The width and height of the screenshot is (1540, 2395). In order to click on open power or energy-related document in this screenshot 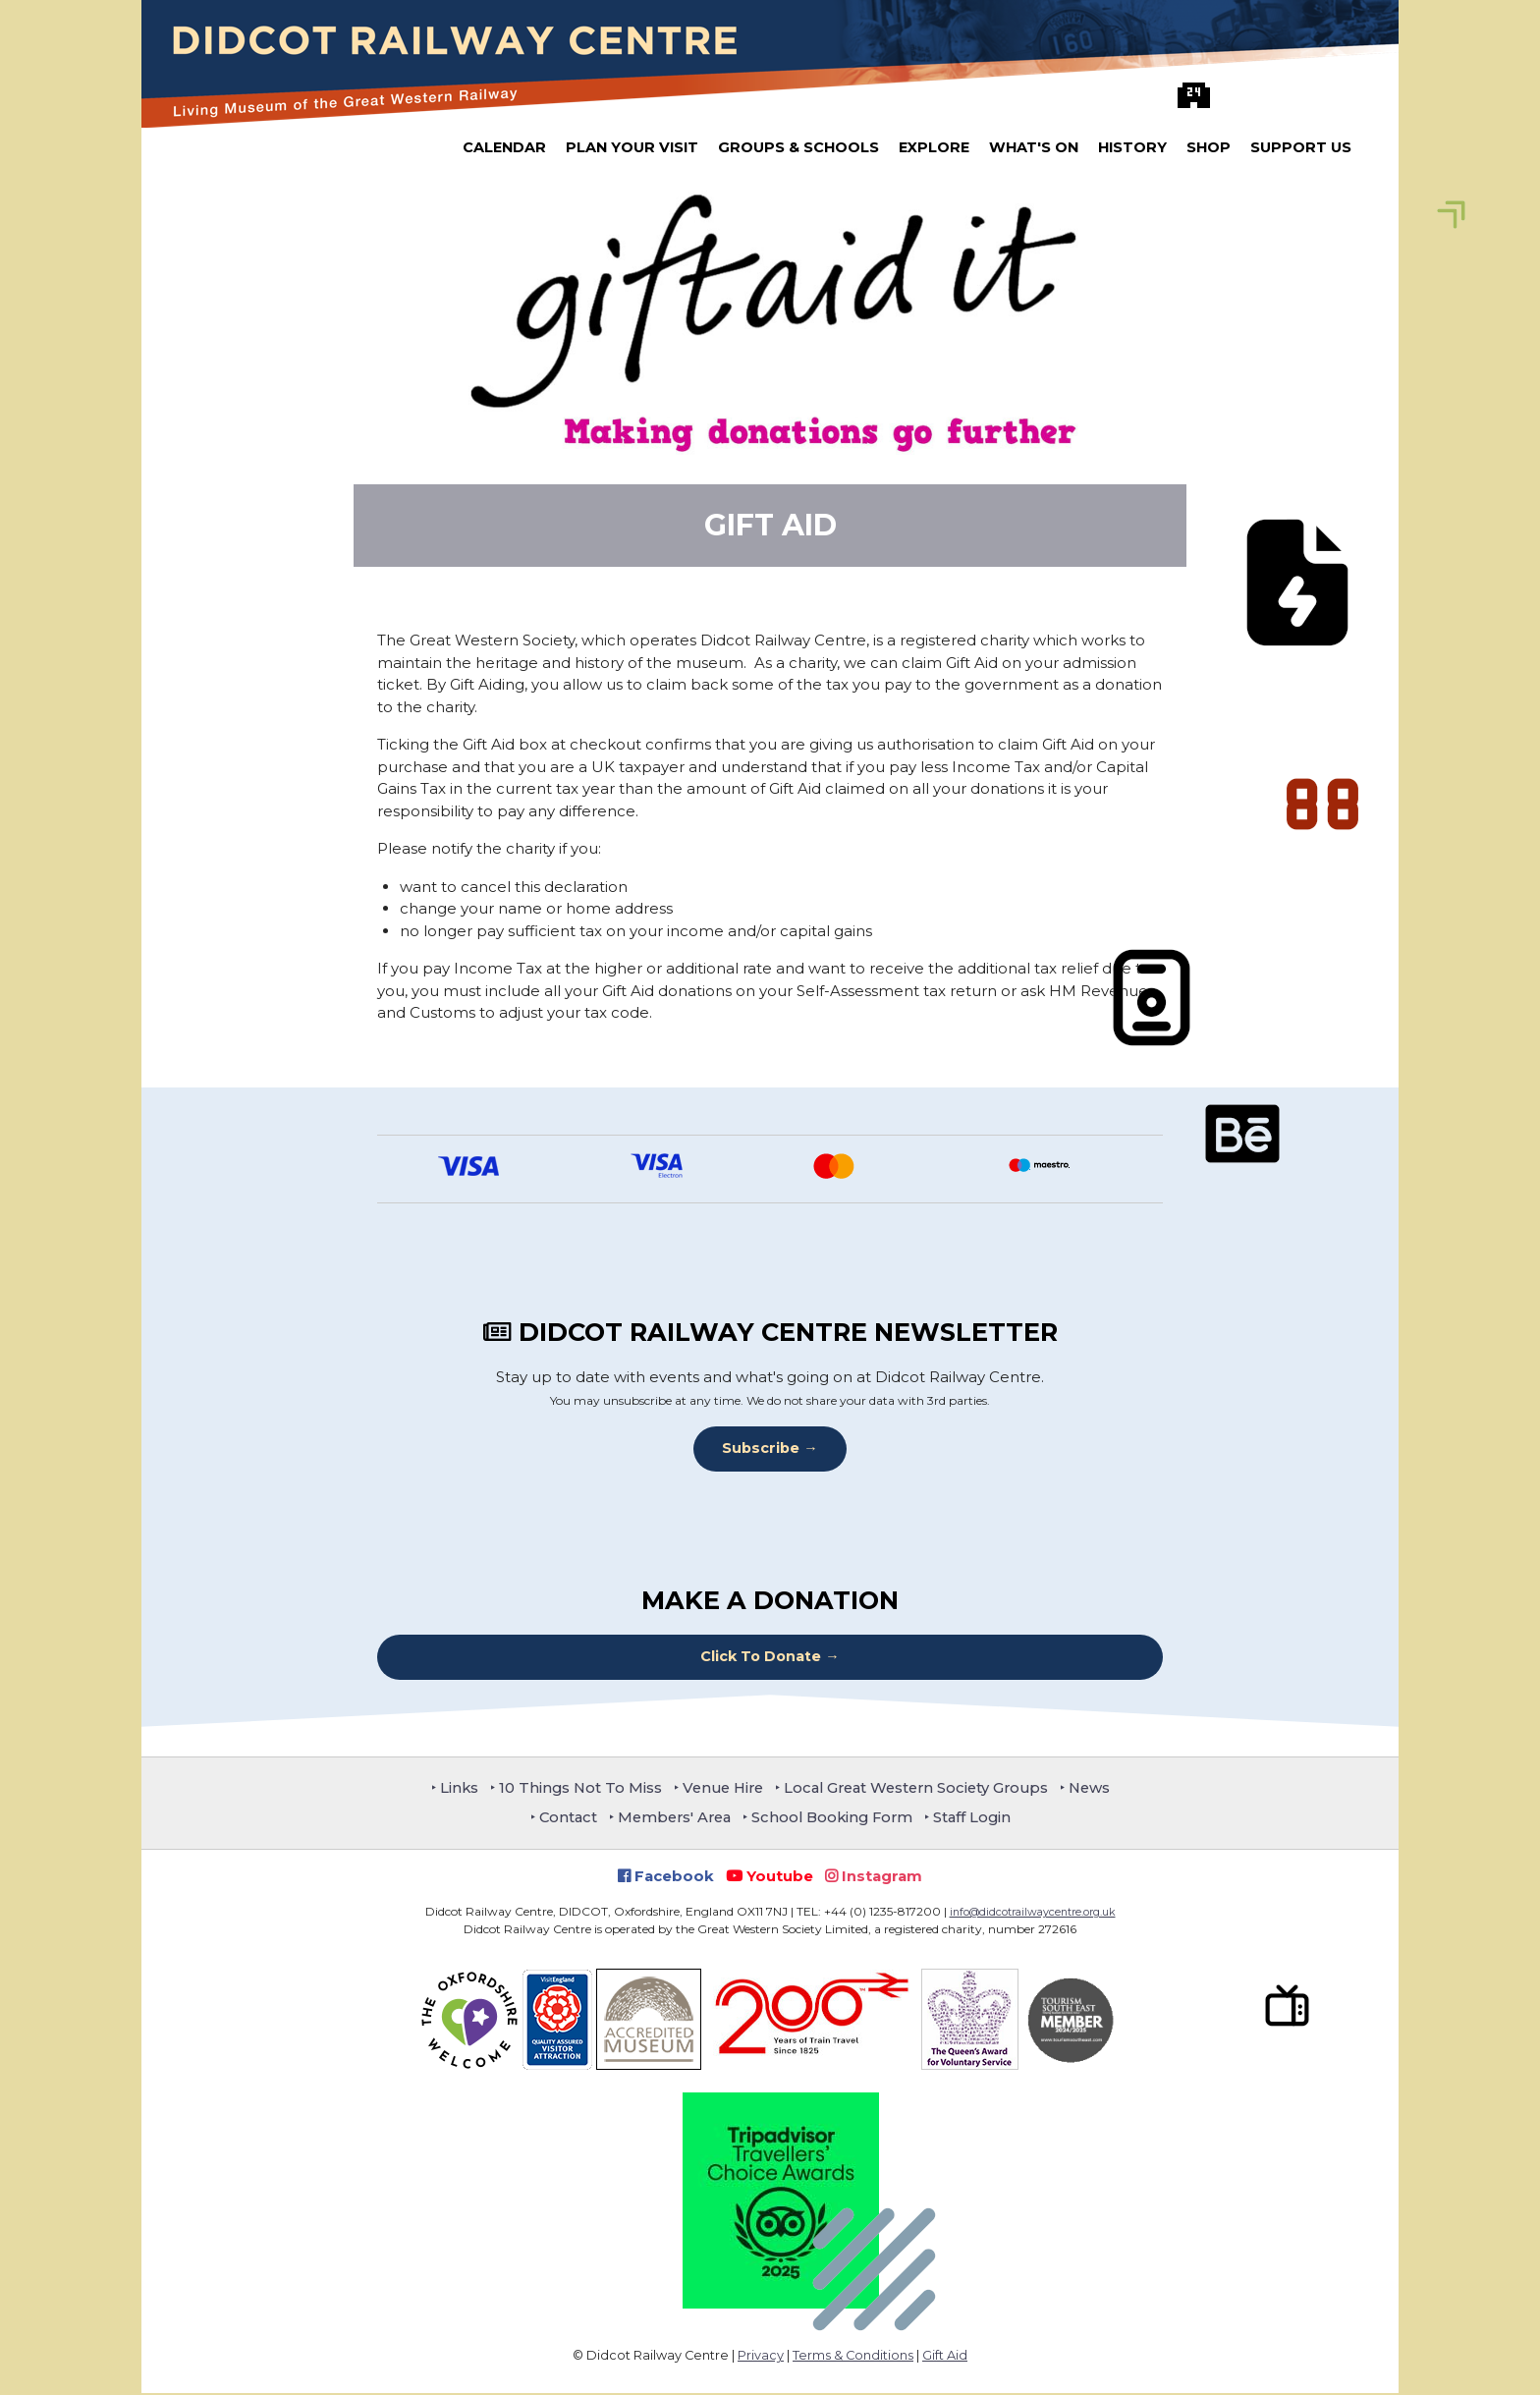, I will do `click(1297, 583)`.